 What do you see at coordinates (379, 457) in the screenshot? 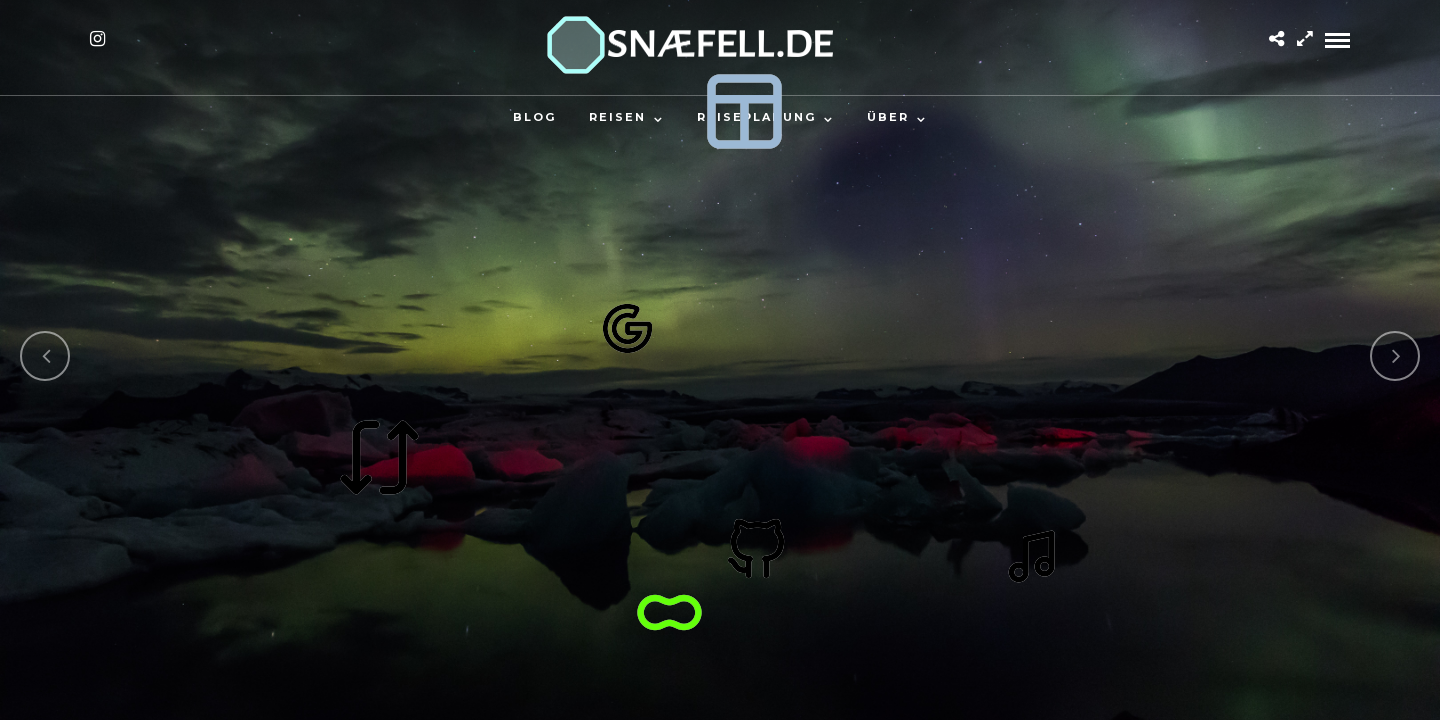
I see `flip or mirror content horizontally` at bounding box center [379, 457].